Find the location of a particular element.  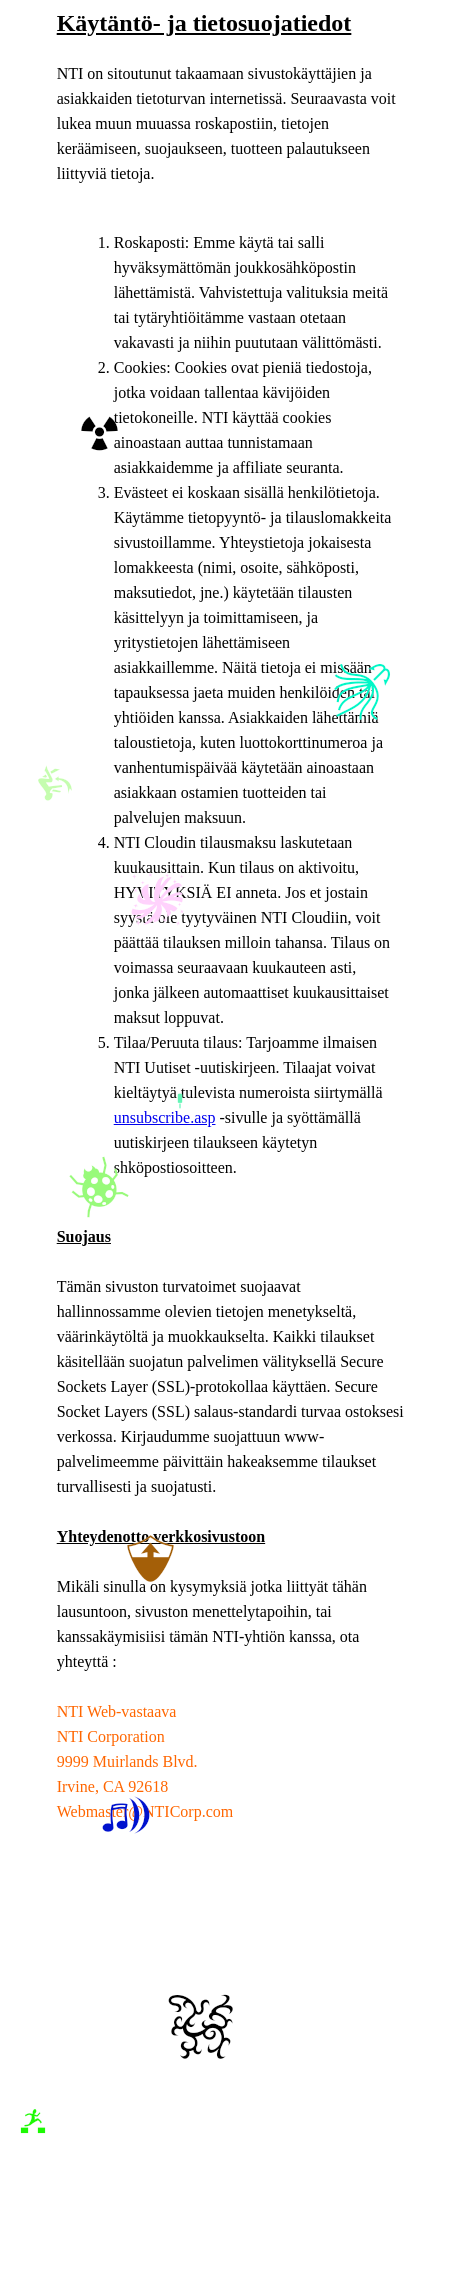

decorative vine or plant element for fantasy game UI is located at coordinates (200, 2026).